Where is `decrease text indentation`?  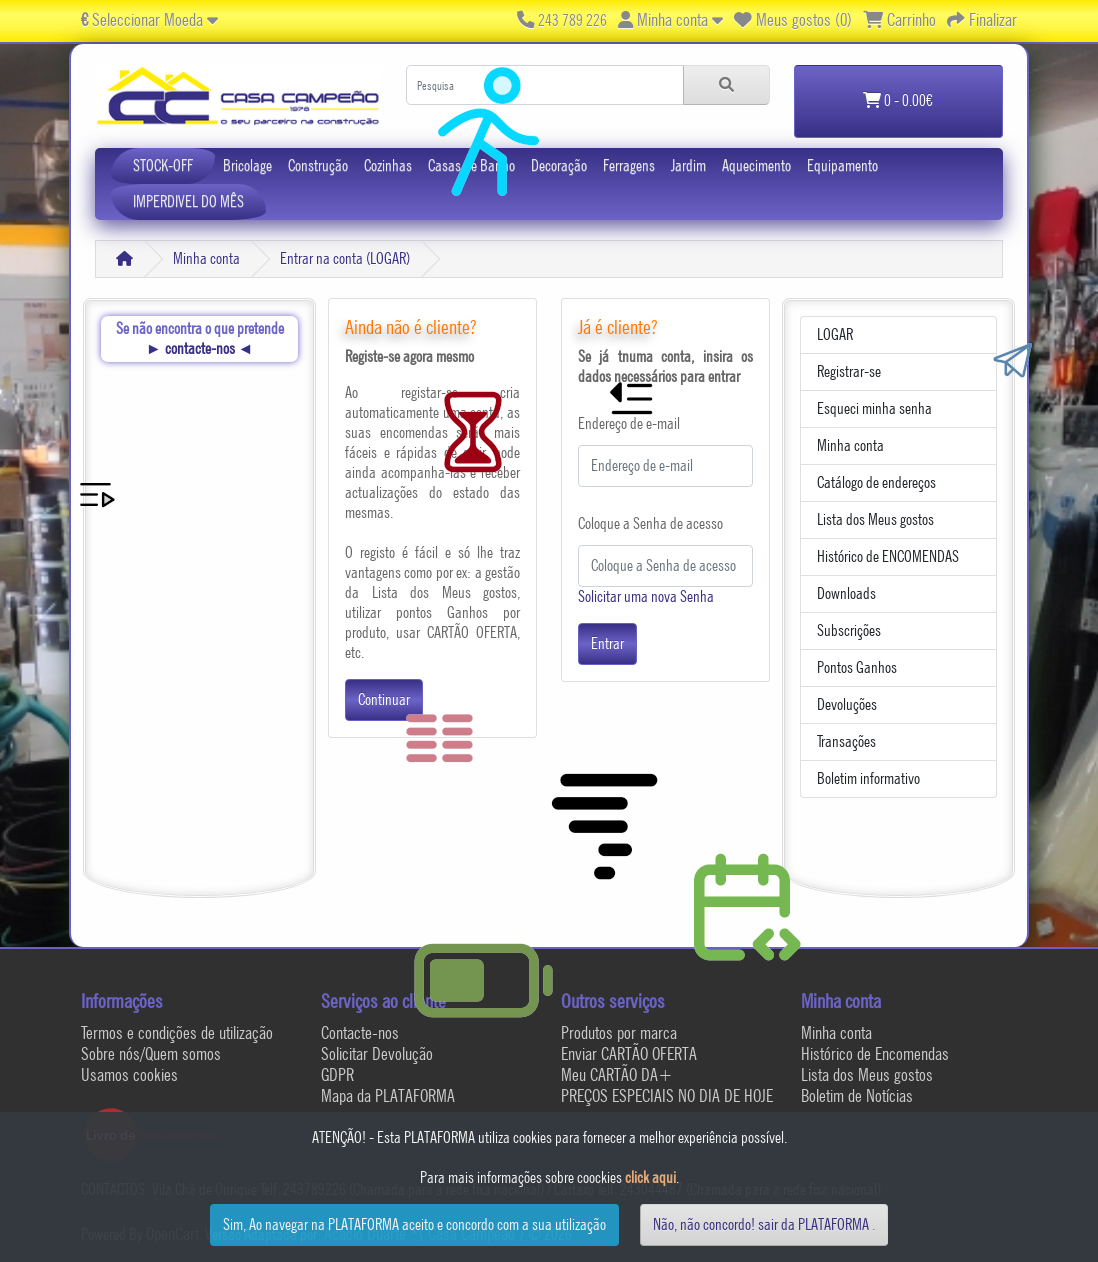 decrease text indentation is located at coordinates (632, 399).